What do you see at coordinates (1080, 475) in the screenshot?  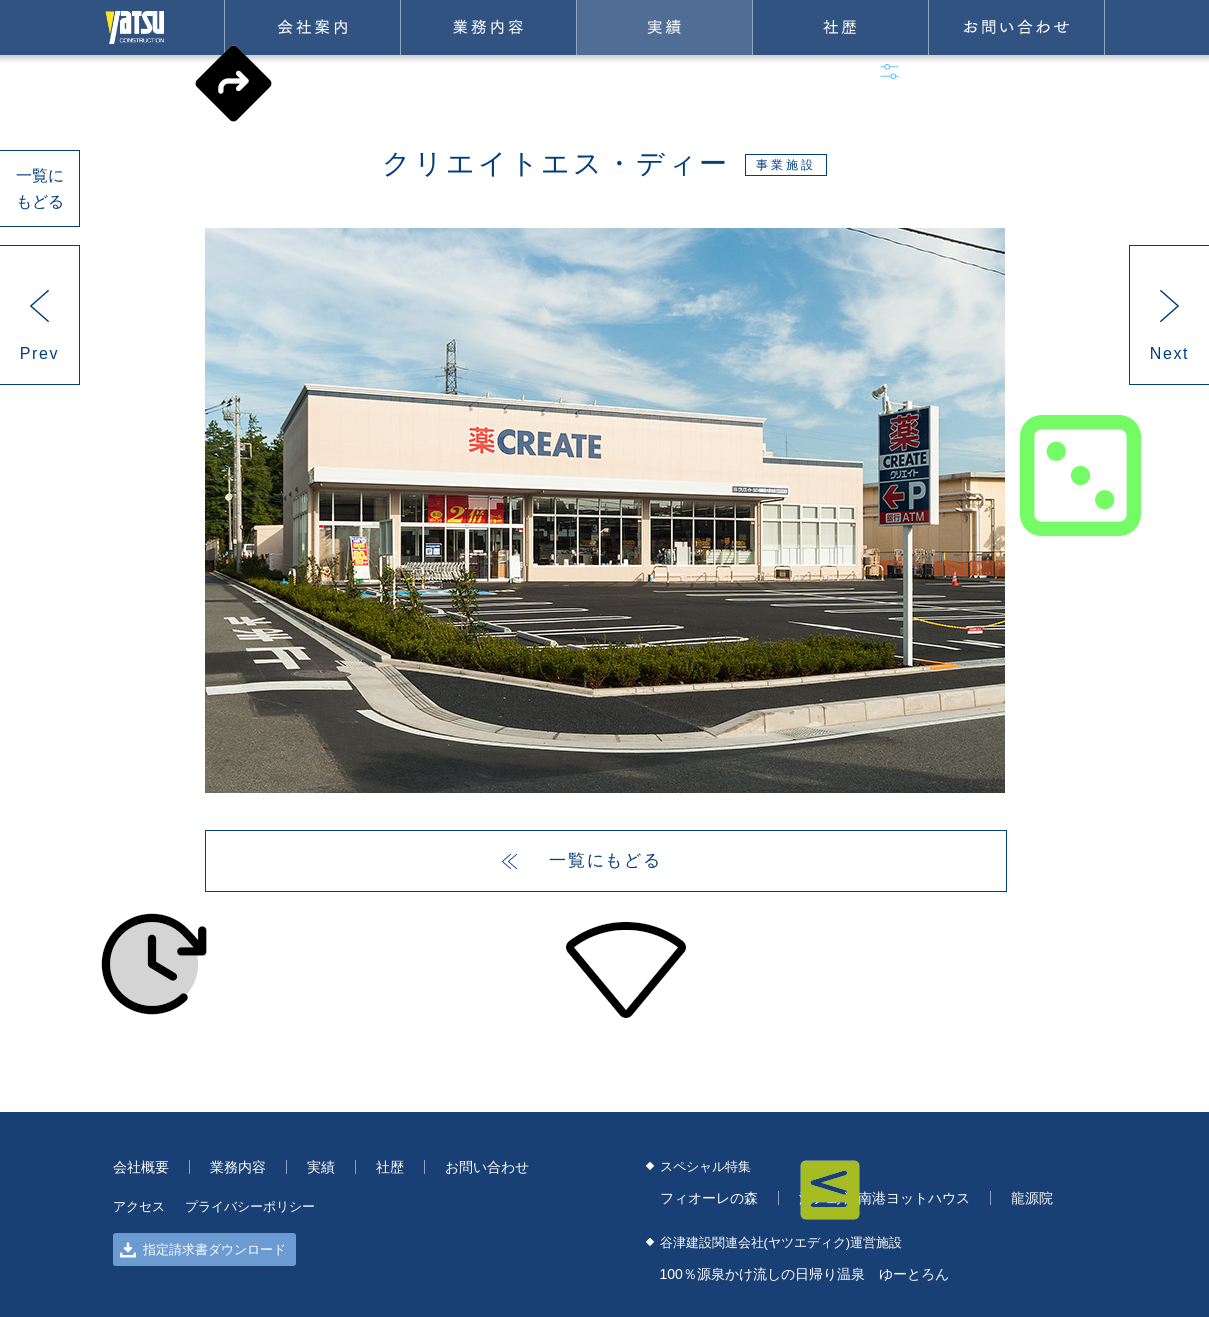 I see `randomize or shuffle content` at bounding box center [1080, 475].